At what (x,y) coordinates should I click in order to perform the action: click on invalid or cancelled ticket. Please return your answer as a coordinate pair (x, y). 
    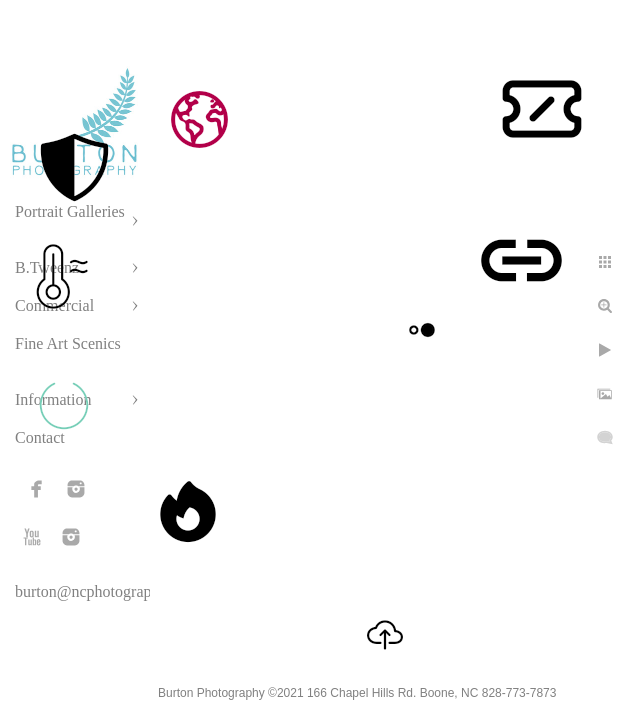
    Looking at the image, I should click on (542, 109).